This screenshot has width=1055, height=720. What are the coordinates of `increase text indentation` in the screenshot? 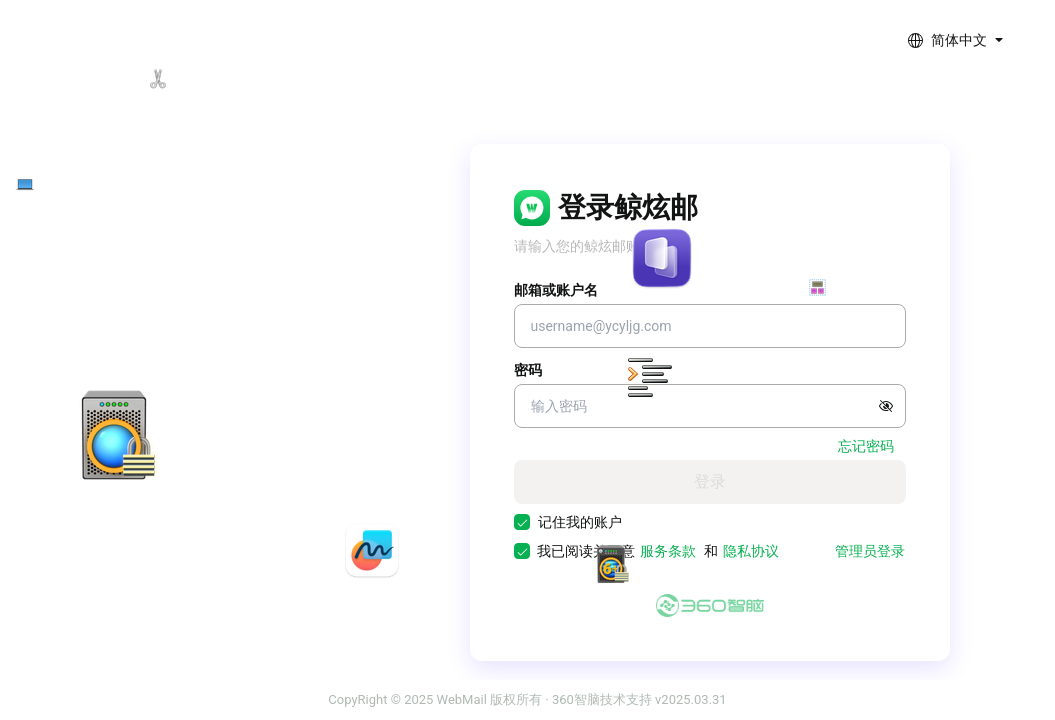 It's located at (650, 379).